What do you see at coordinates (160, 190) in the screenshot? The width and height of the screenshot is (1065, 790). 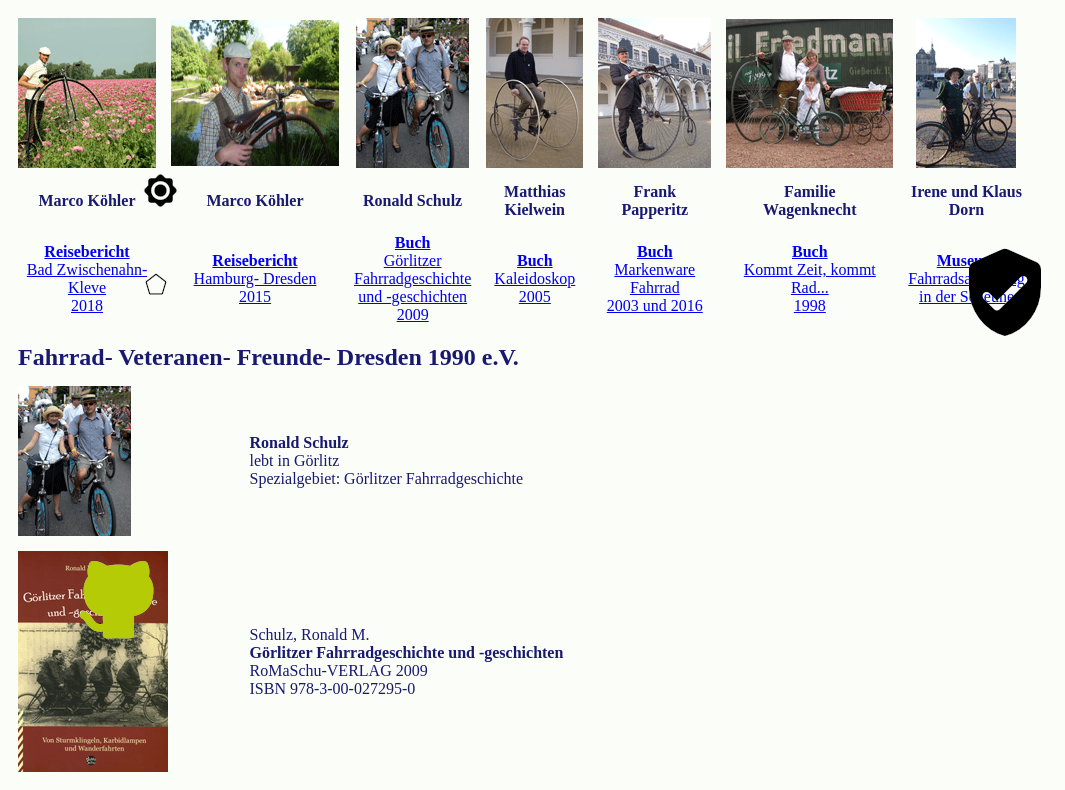 I see `increase screen brightness` at bounding box center [160, 190].